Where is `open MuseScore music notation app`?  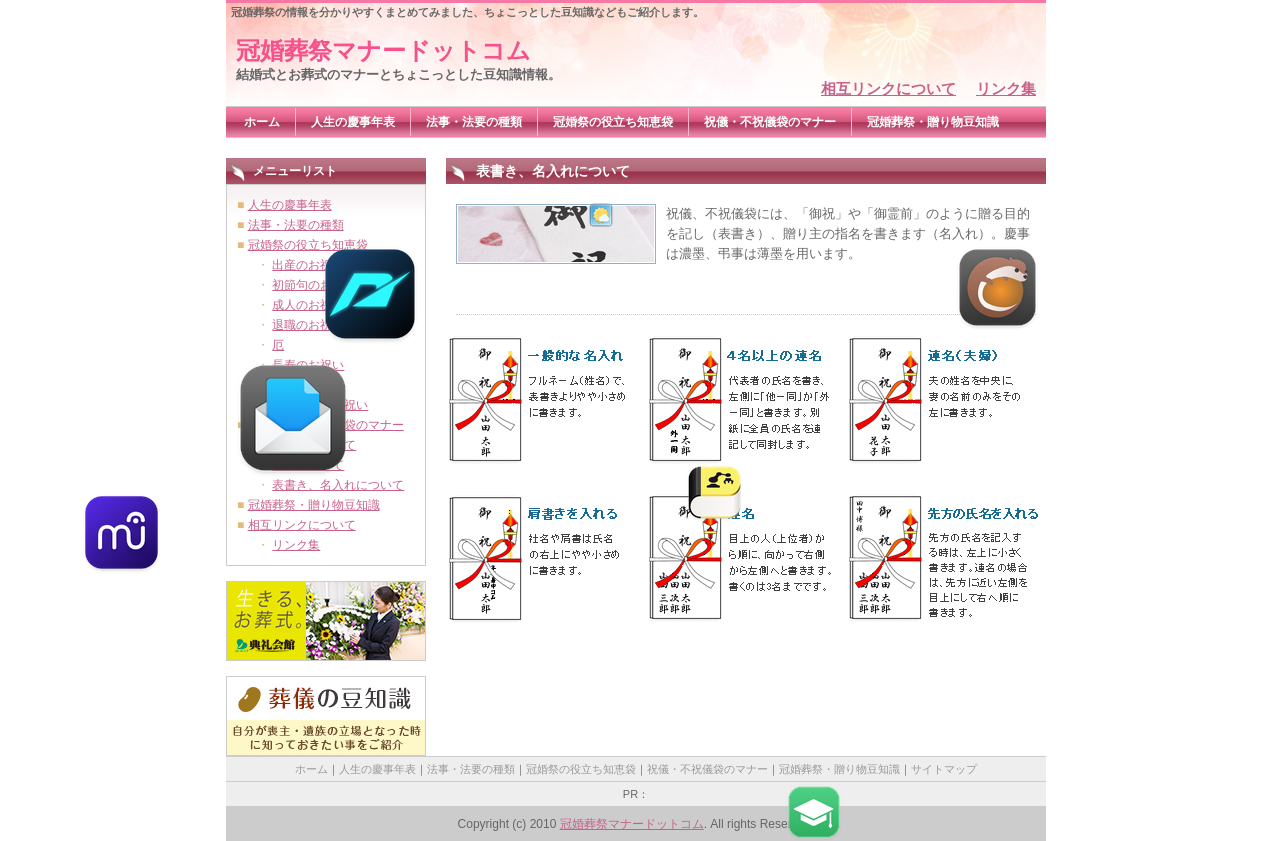
open MuseScore music notation app is located at coordinates (121, 532).